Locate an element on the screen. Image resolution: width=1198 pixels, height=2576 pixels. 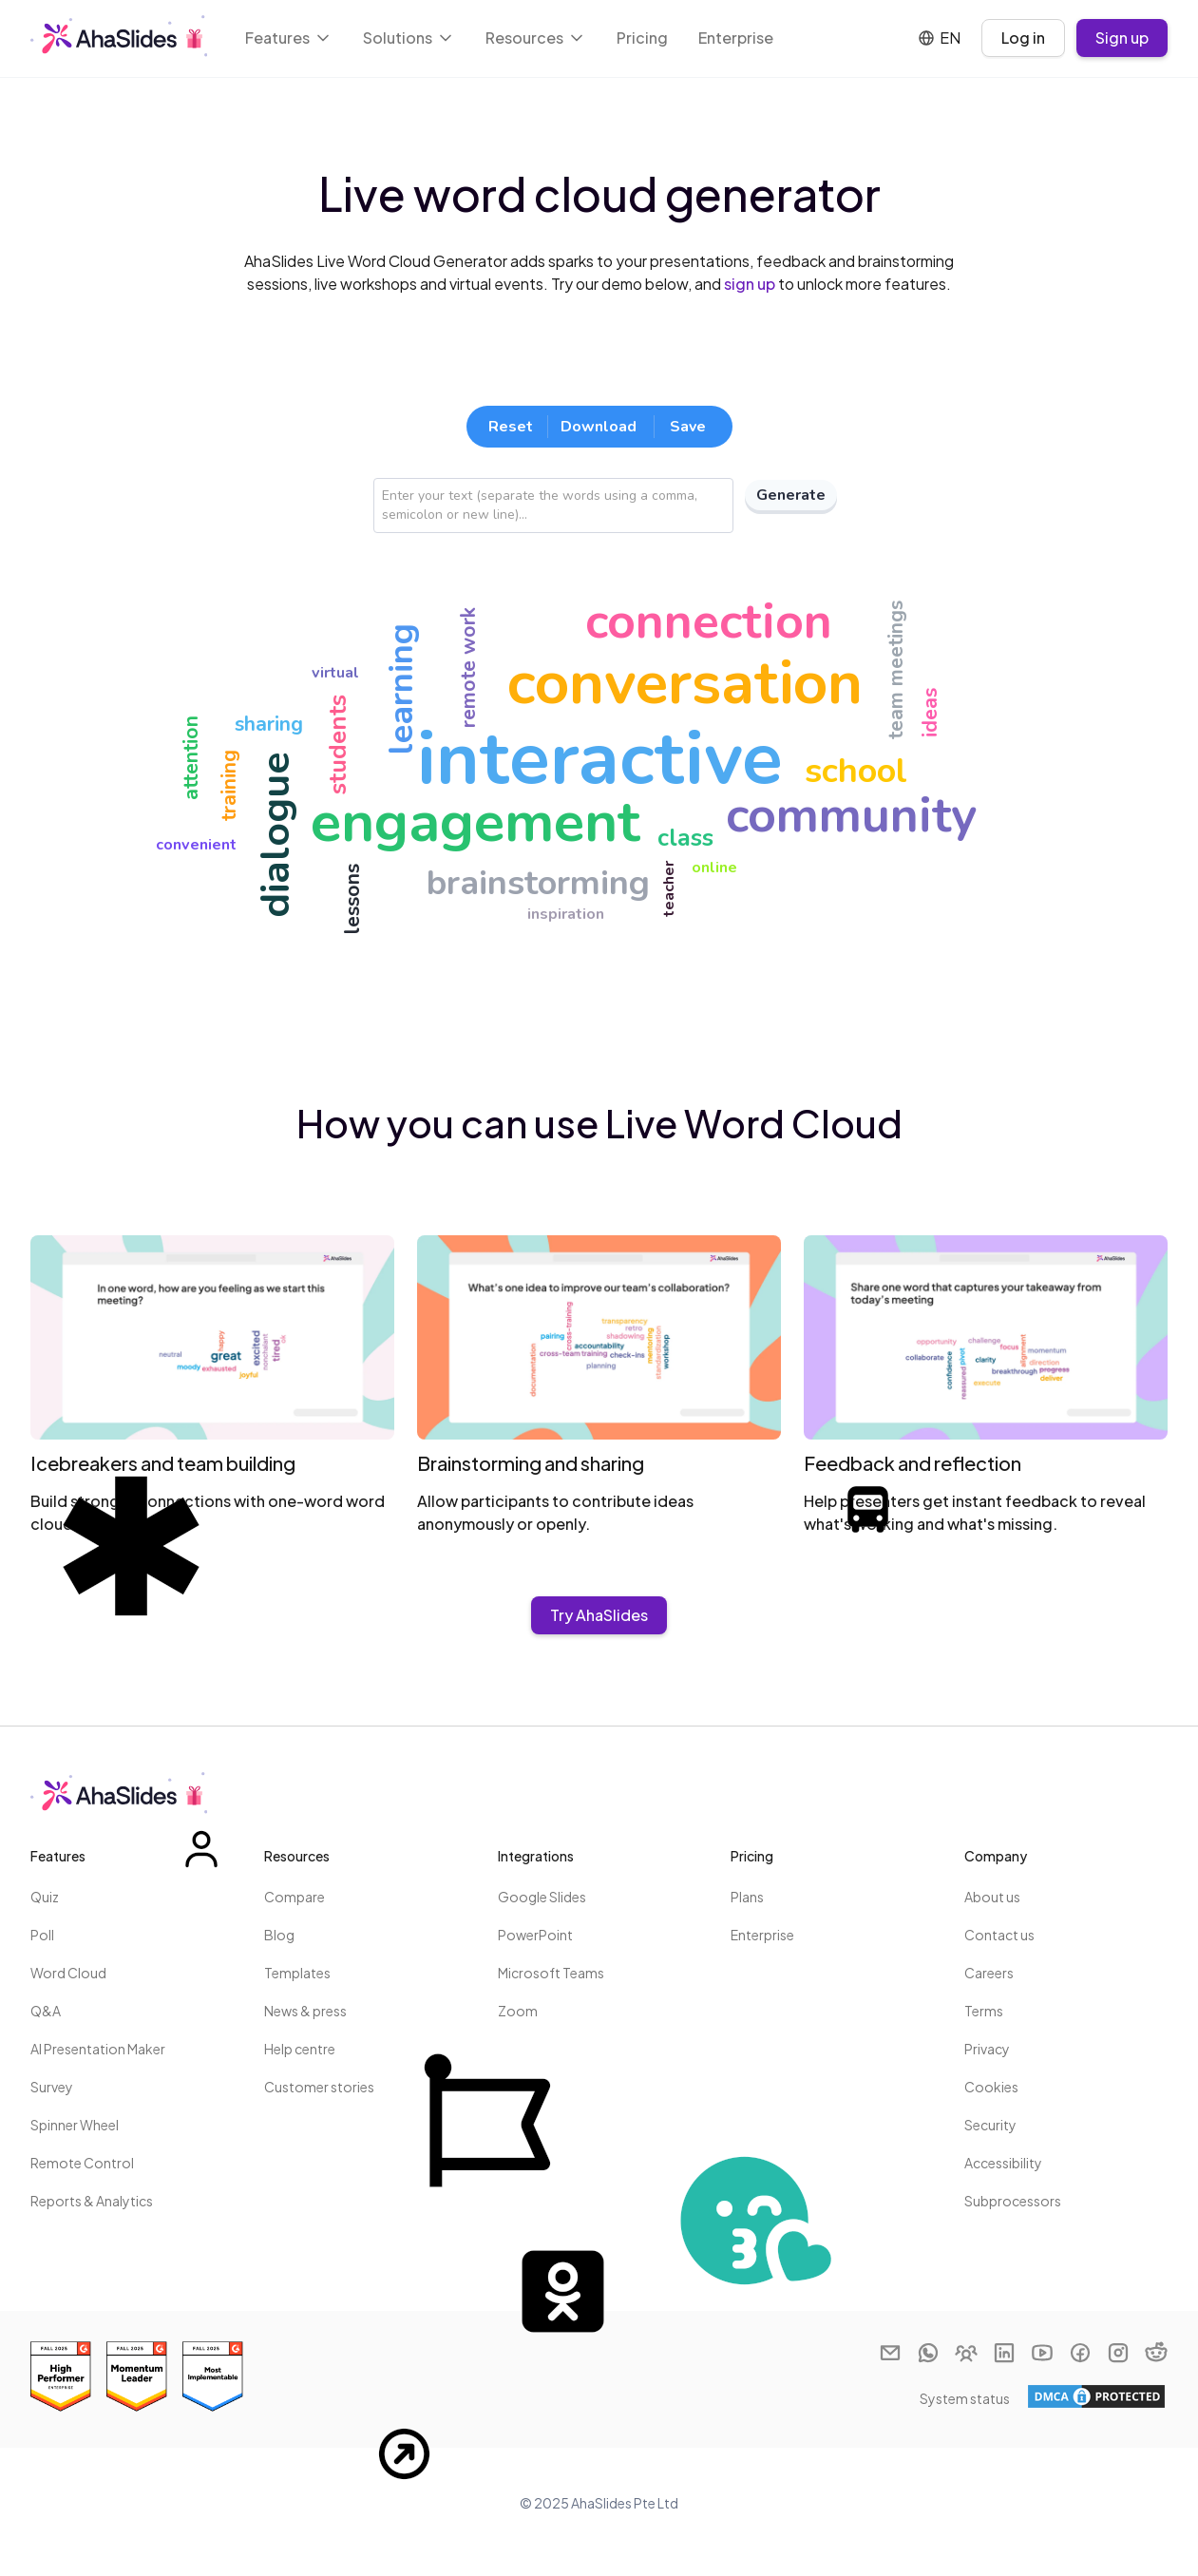
view user profile is located at coordinates (201, 1849).